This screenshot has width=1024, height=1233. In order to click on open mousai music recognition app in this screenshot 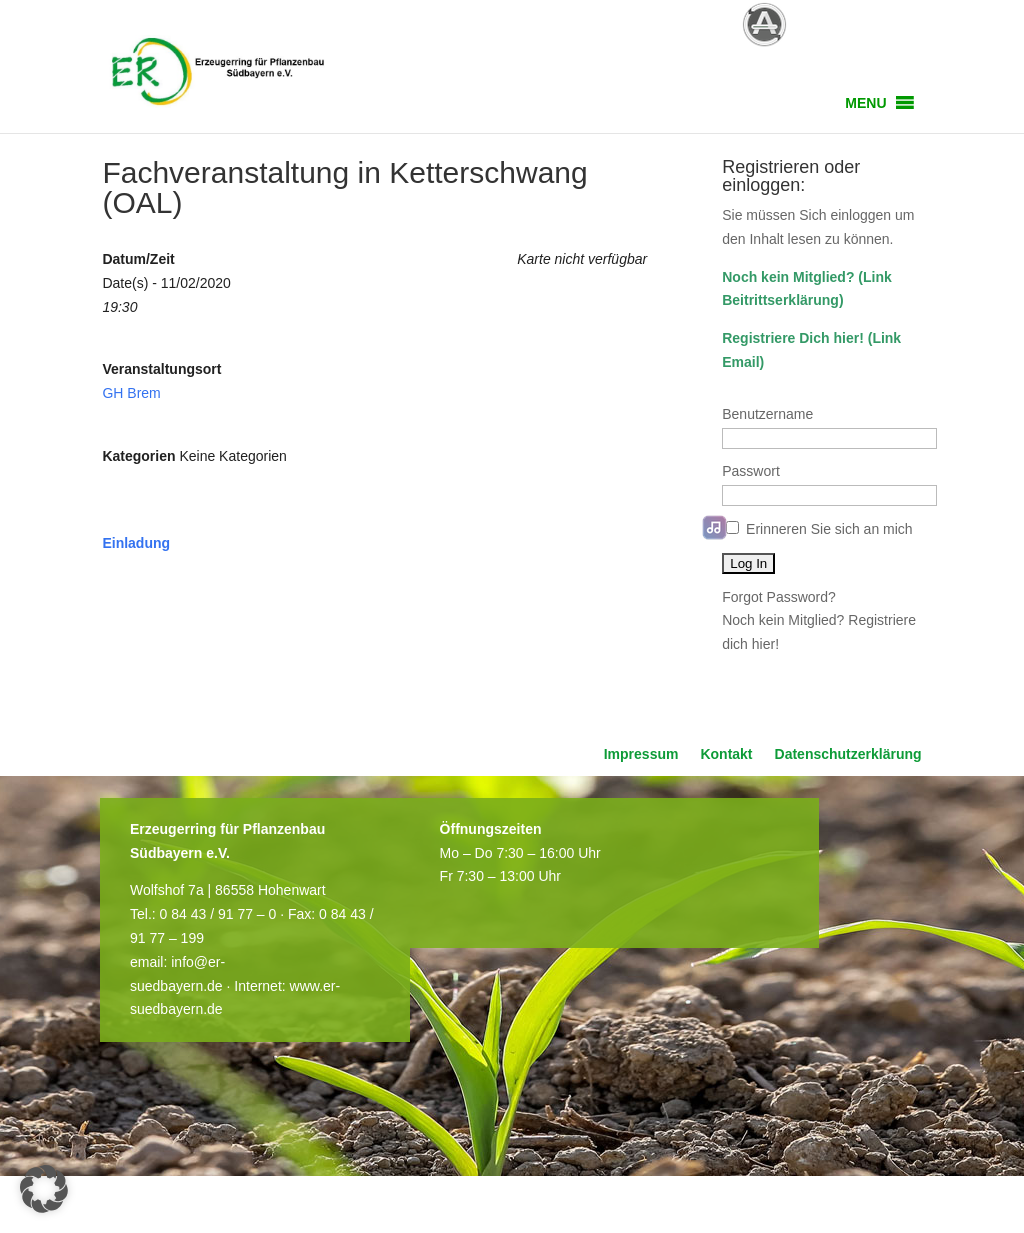, I will do `click(714, 527)`.